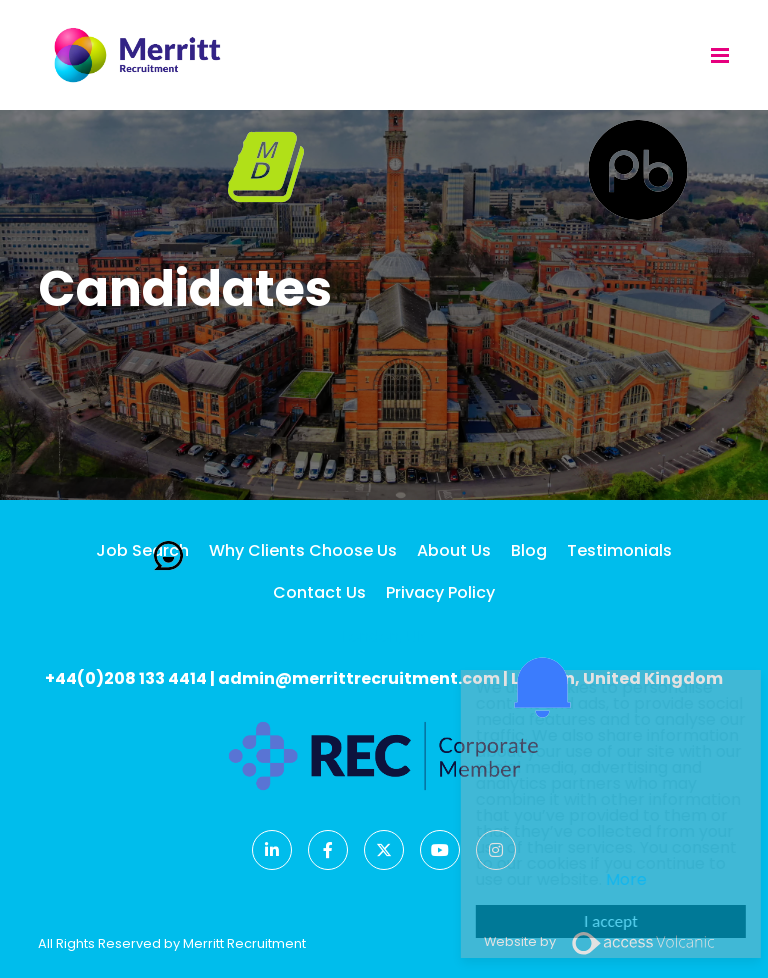 The height and width of the screenshot is (978, 768). Describe the element at coordinates (638, 170) in the screenshot. I see `prepbytes logo` at that location.